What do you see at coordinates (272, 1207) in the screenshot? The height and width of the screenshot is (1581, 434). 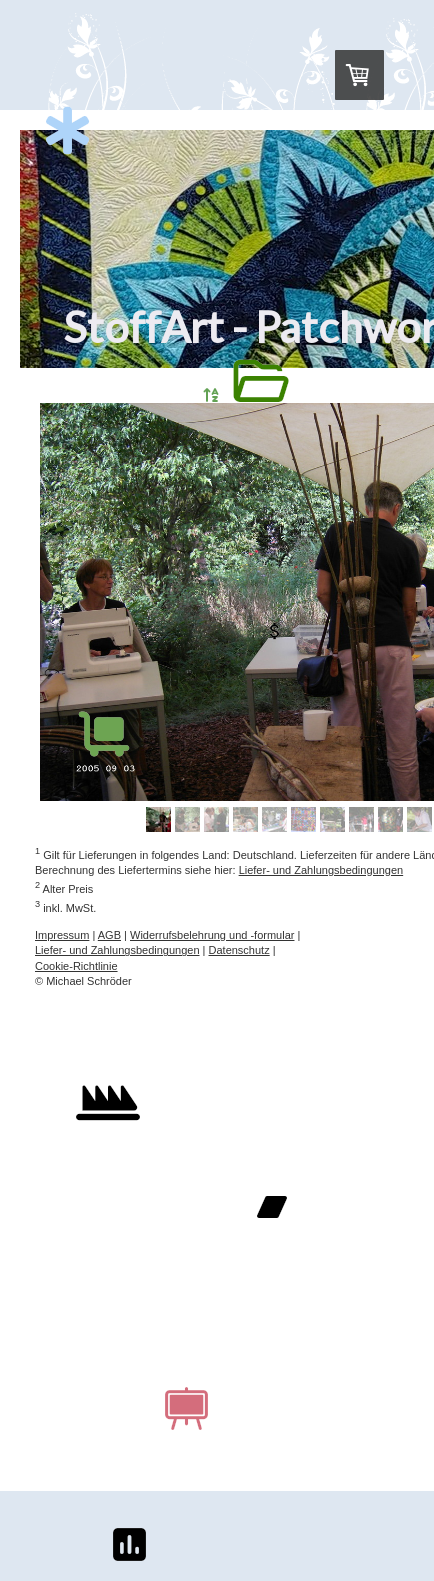 I see `insert a parallelogram shape` at bounding box center [272, 1207].